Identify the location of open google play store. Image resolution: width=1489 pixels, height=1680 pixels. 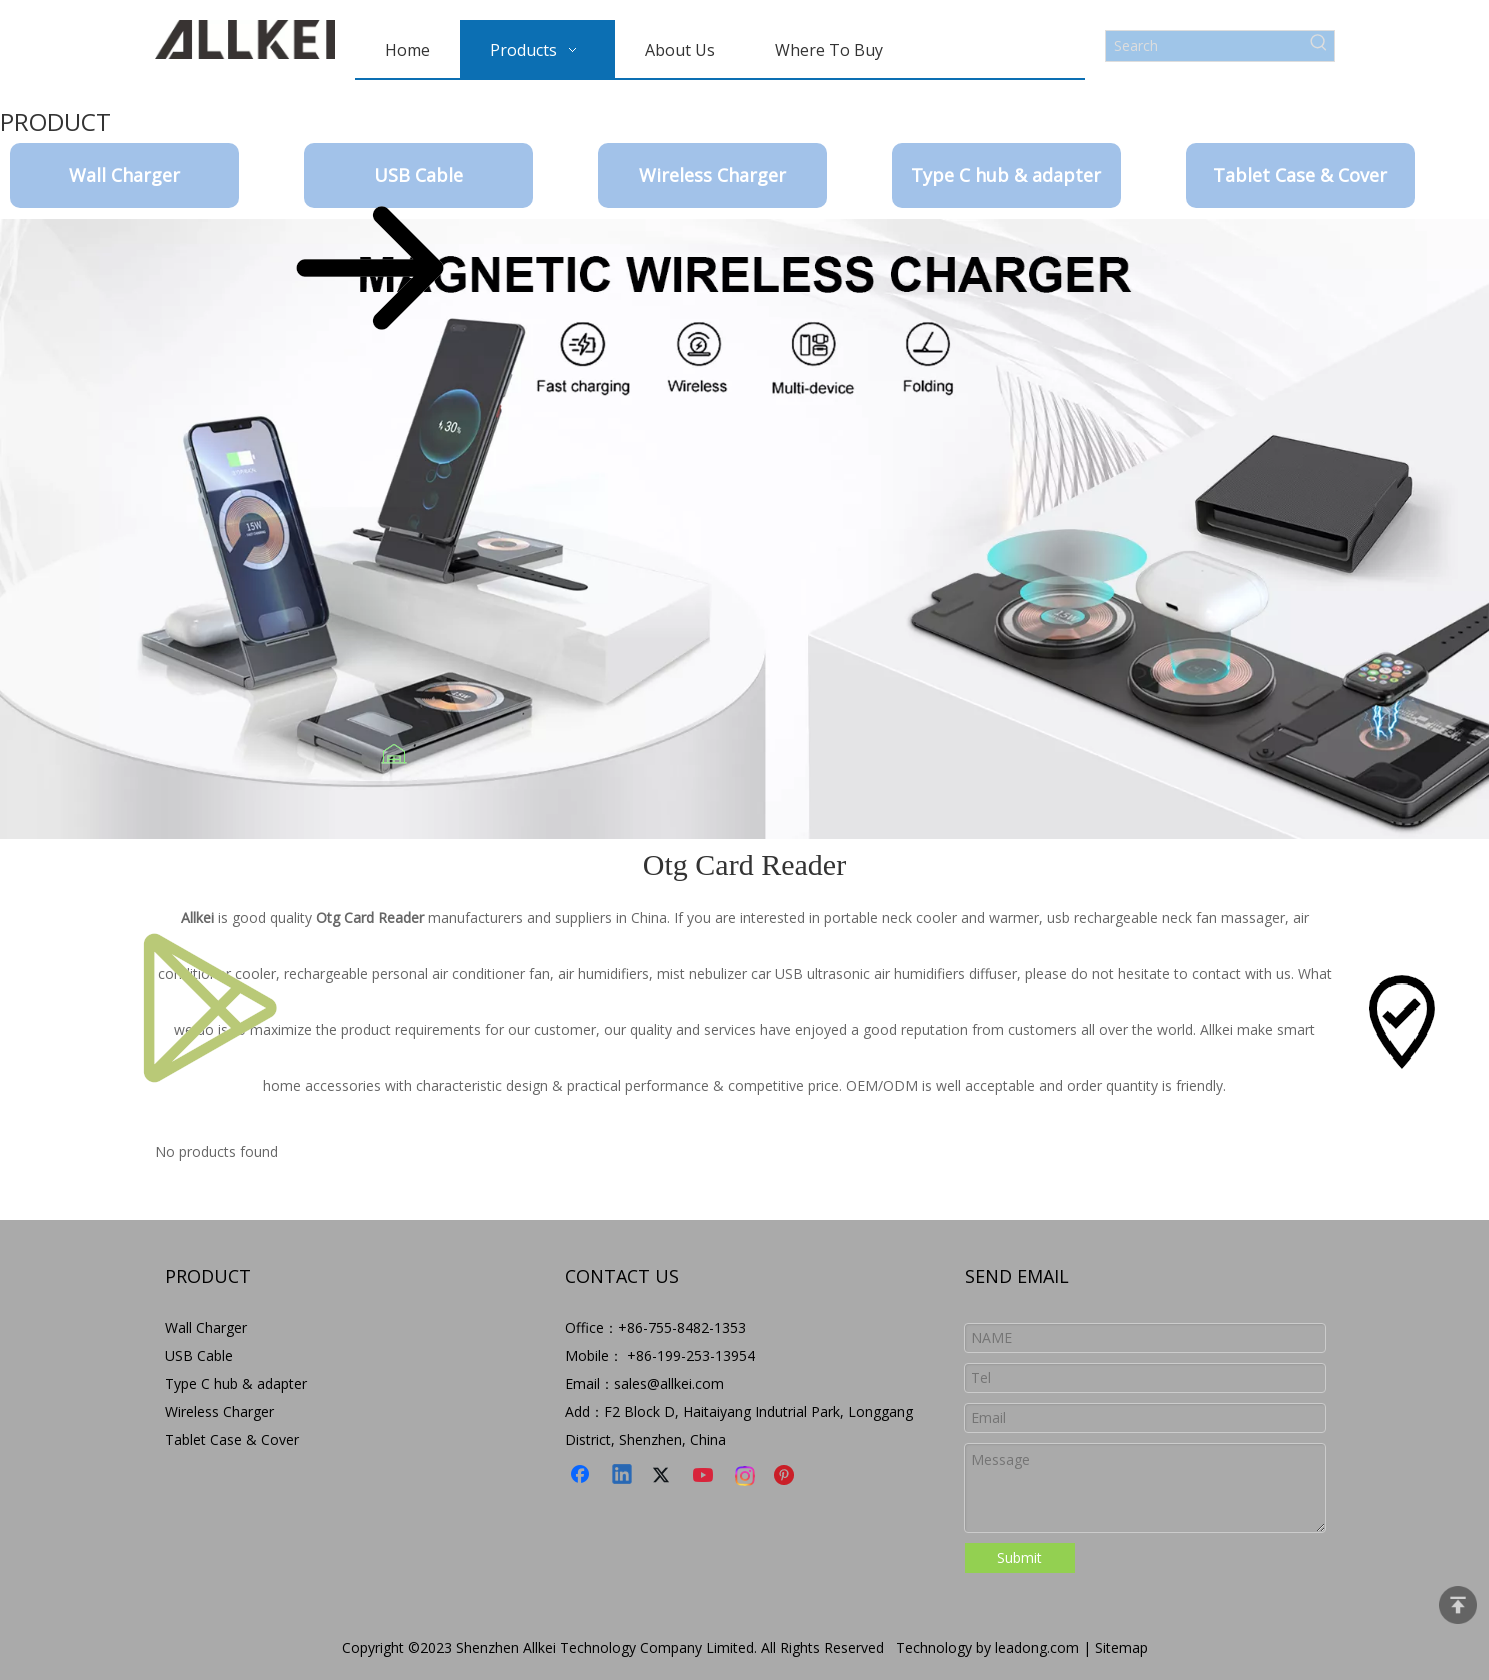
(197, 1008).